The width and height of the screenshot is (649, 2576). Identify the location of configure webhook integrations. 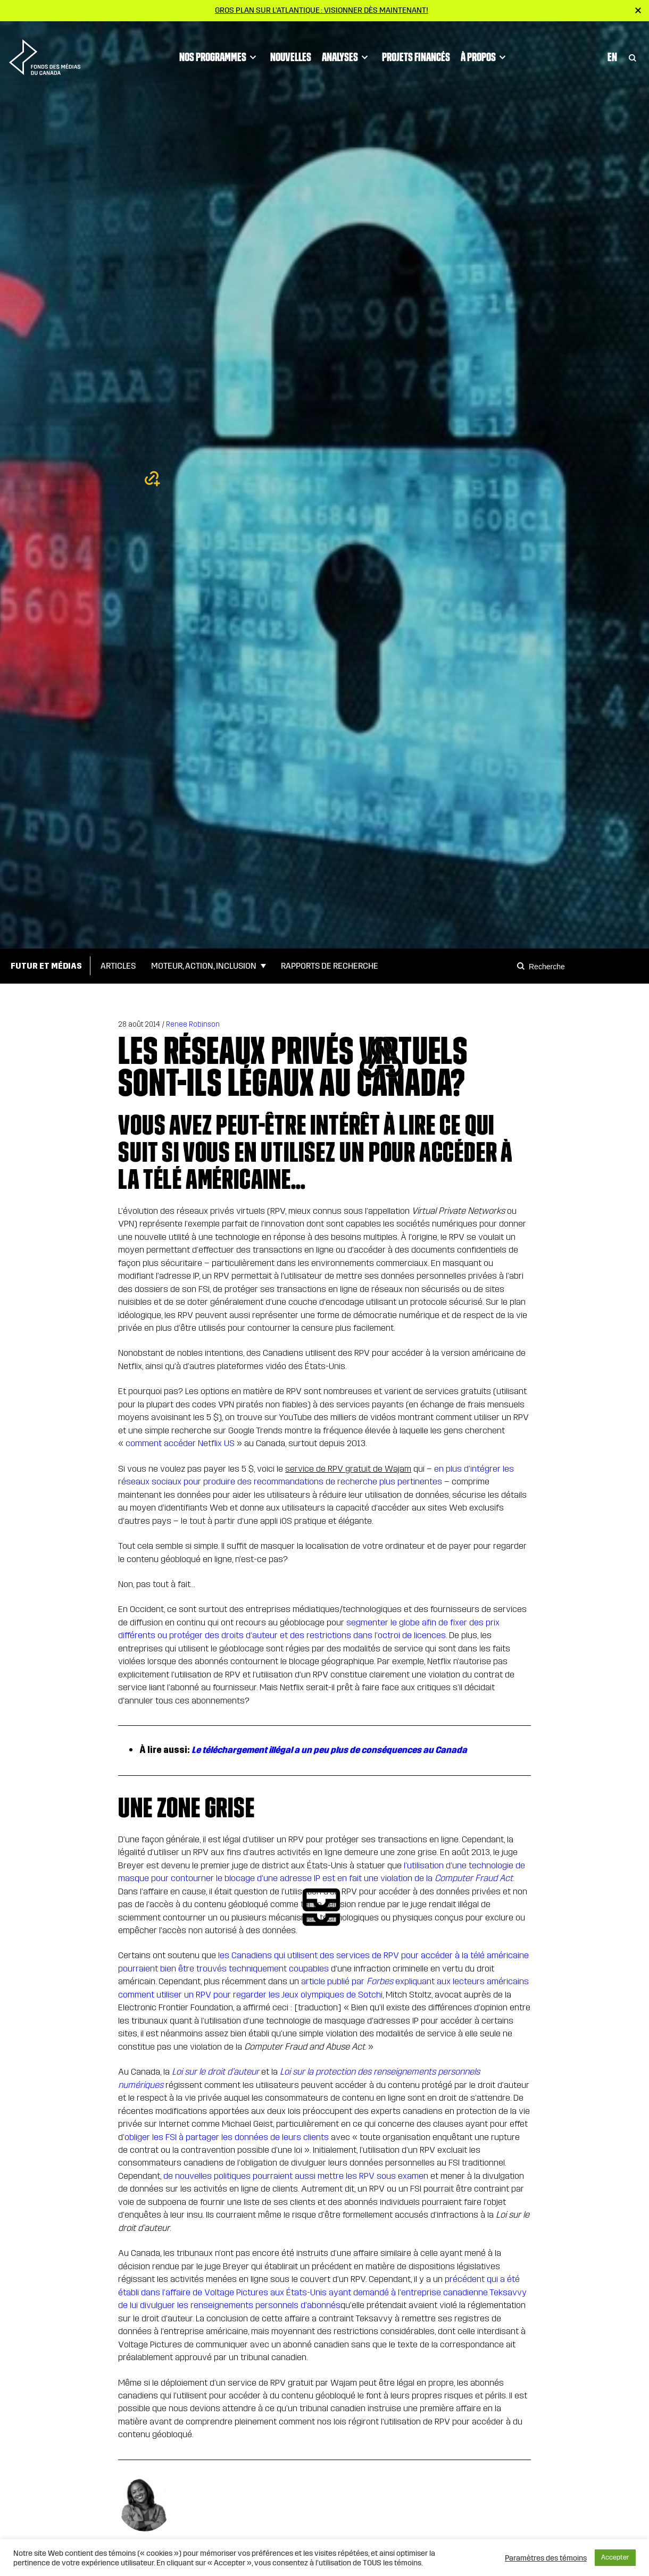
(381, 1056).